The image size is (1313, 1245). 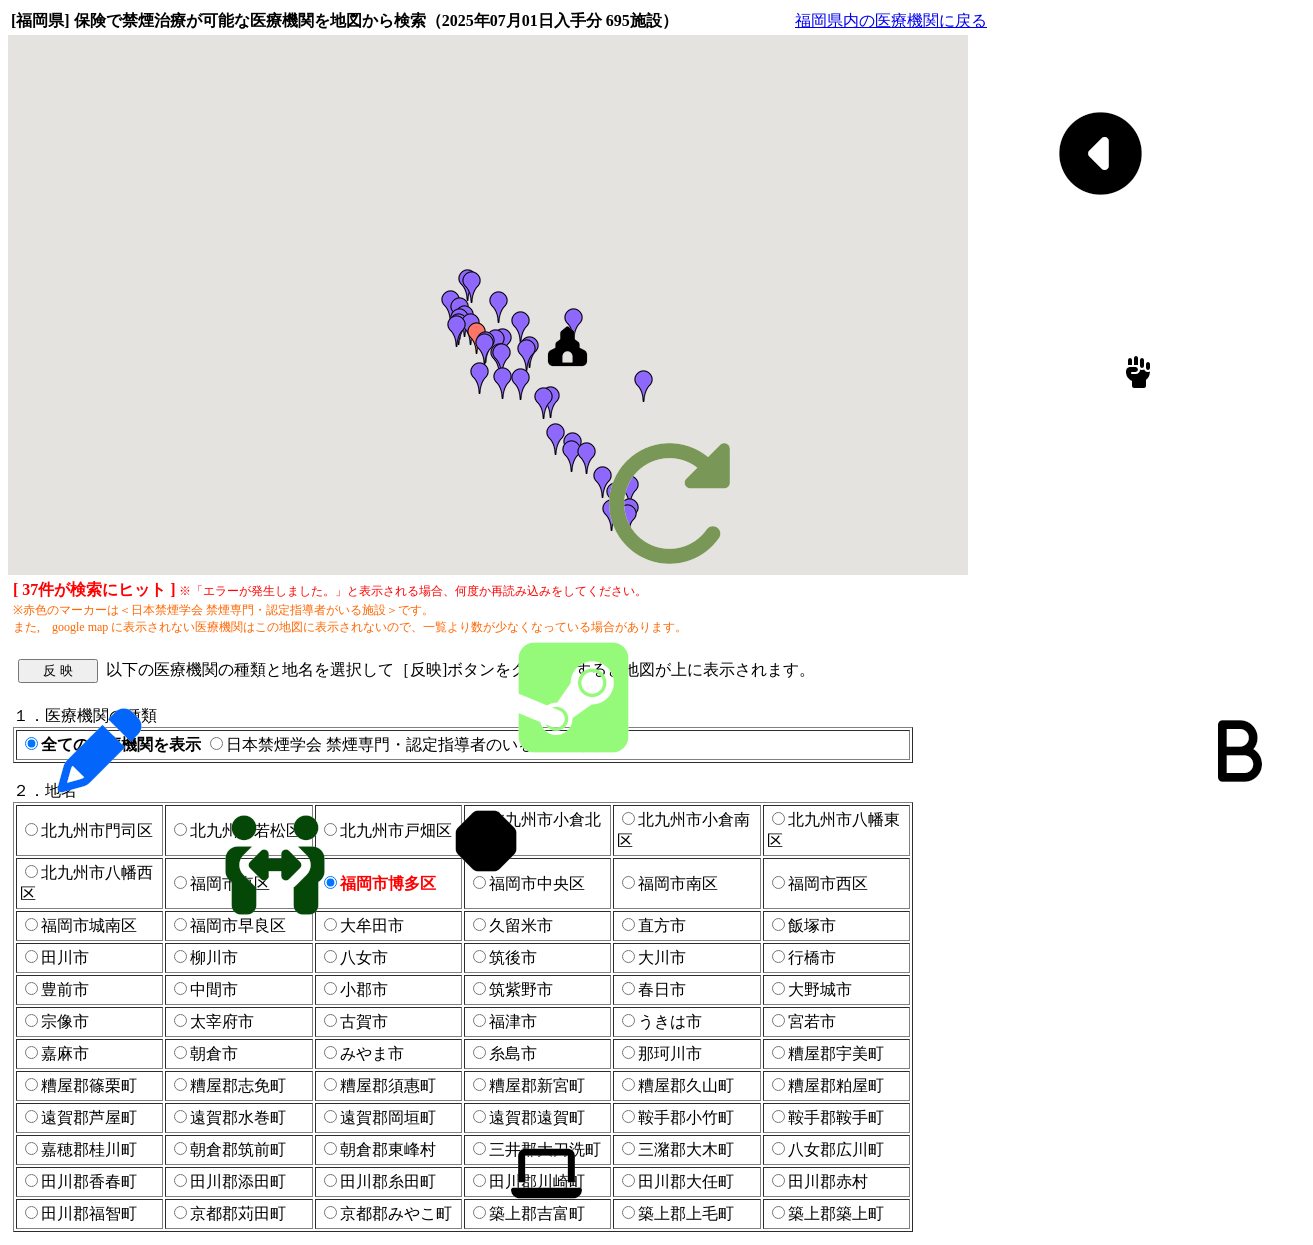 I want to click on open Steam application, so click(x=573, y=697).